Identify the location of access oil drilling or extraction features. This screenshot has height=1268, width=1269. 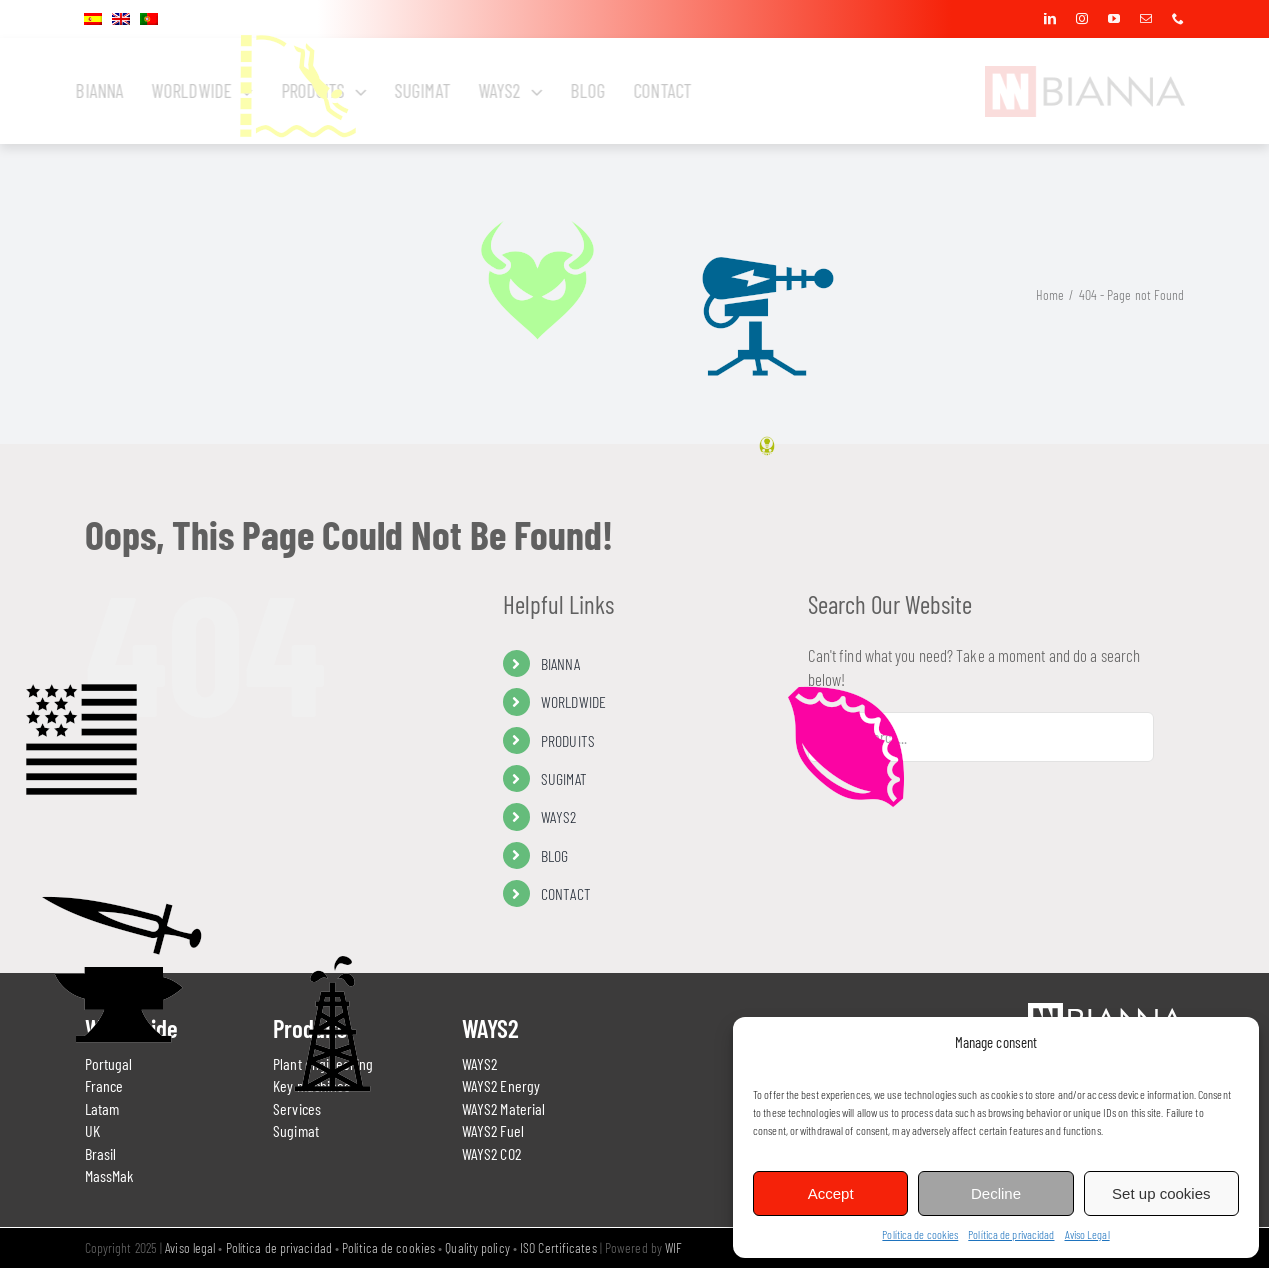
(332, 1026).